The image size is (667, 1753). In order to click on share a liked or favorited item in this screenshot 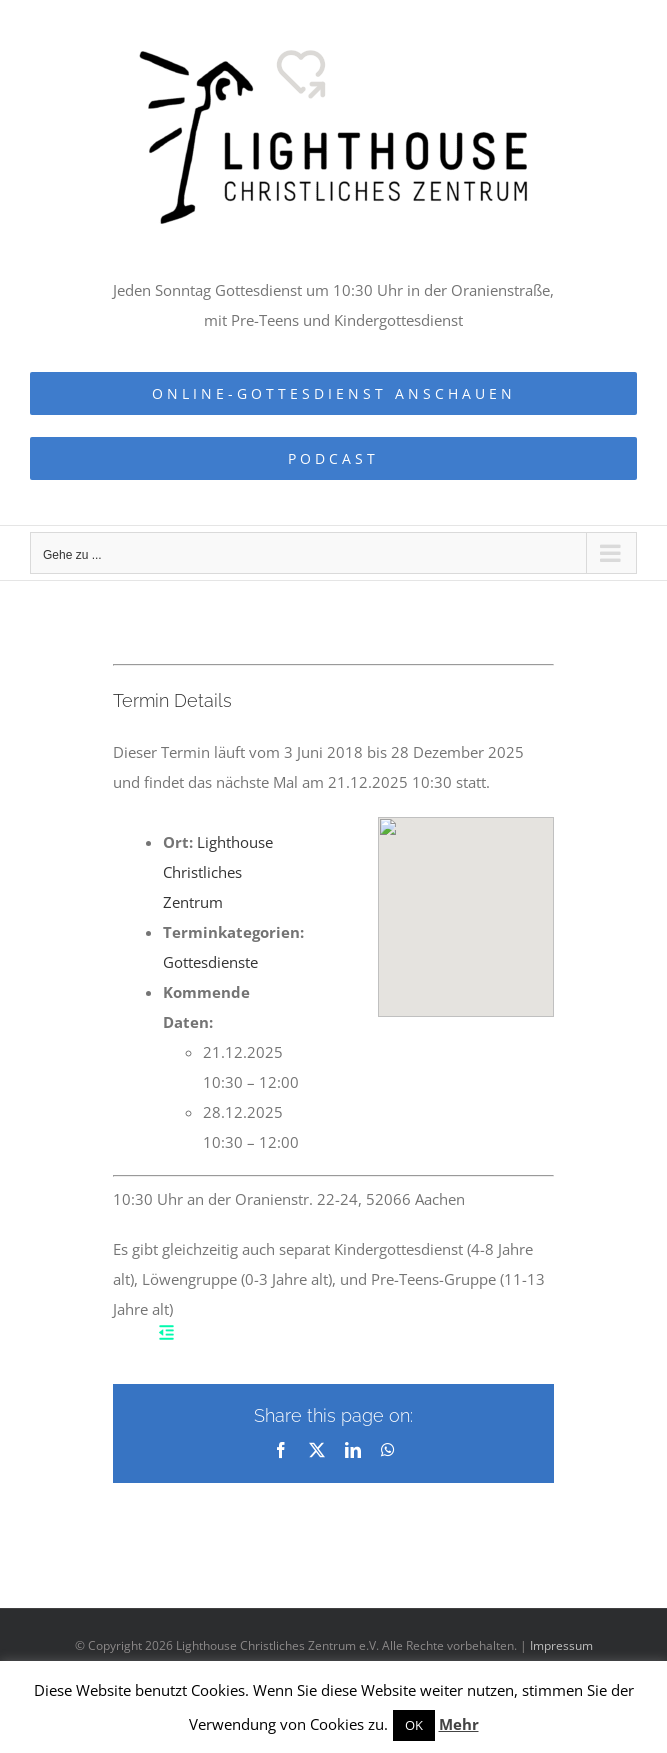, I will do `click(301, 72)`.